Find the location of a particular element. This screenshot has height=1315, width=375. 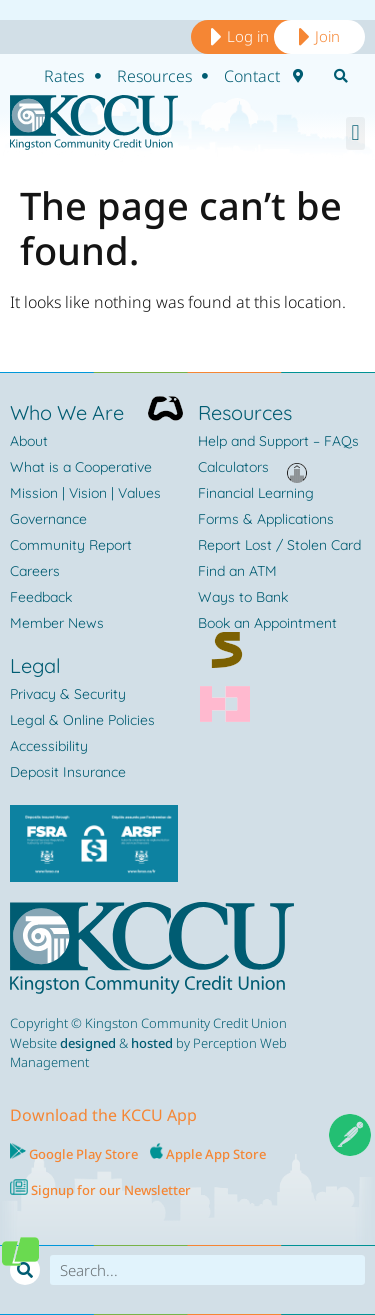

open postman API development tool is located at coordinates (350, 1135).